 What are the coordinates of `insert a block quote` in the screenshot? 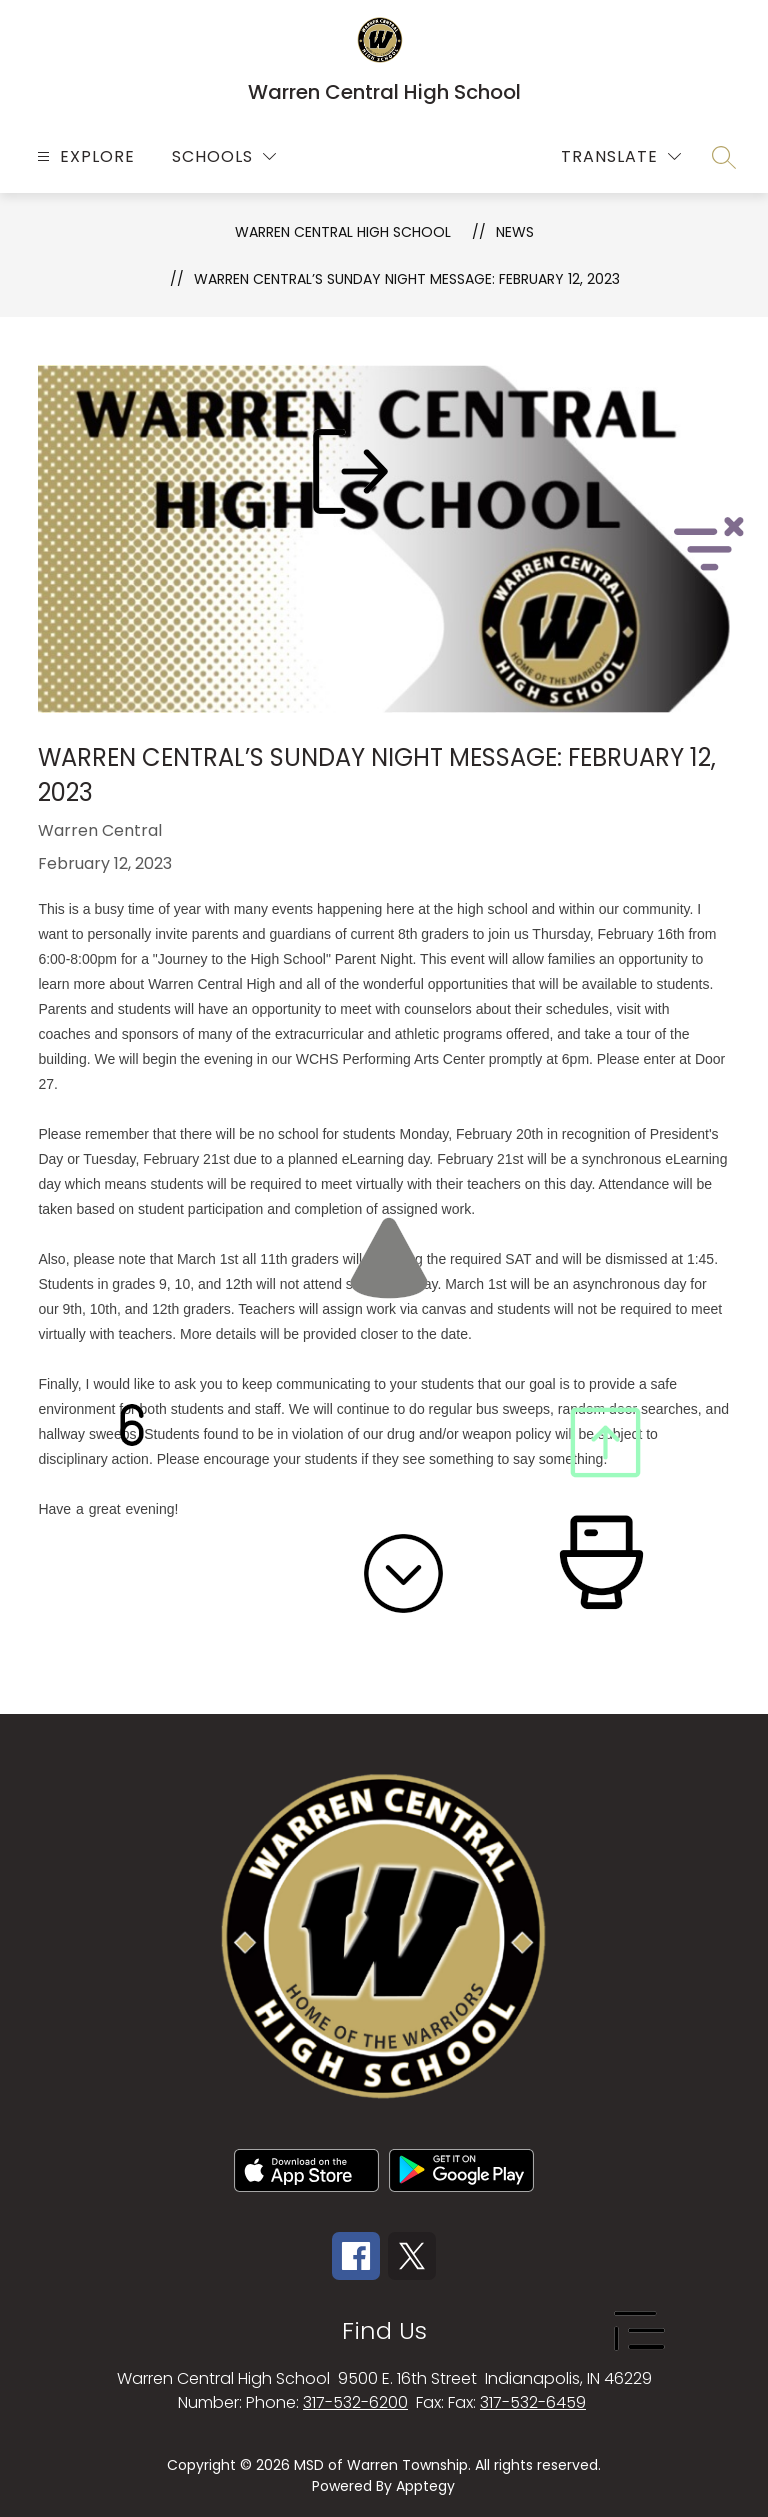 It's located at (639, 2329).